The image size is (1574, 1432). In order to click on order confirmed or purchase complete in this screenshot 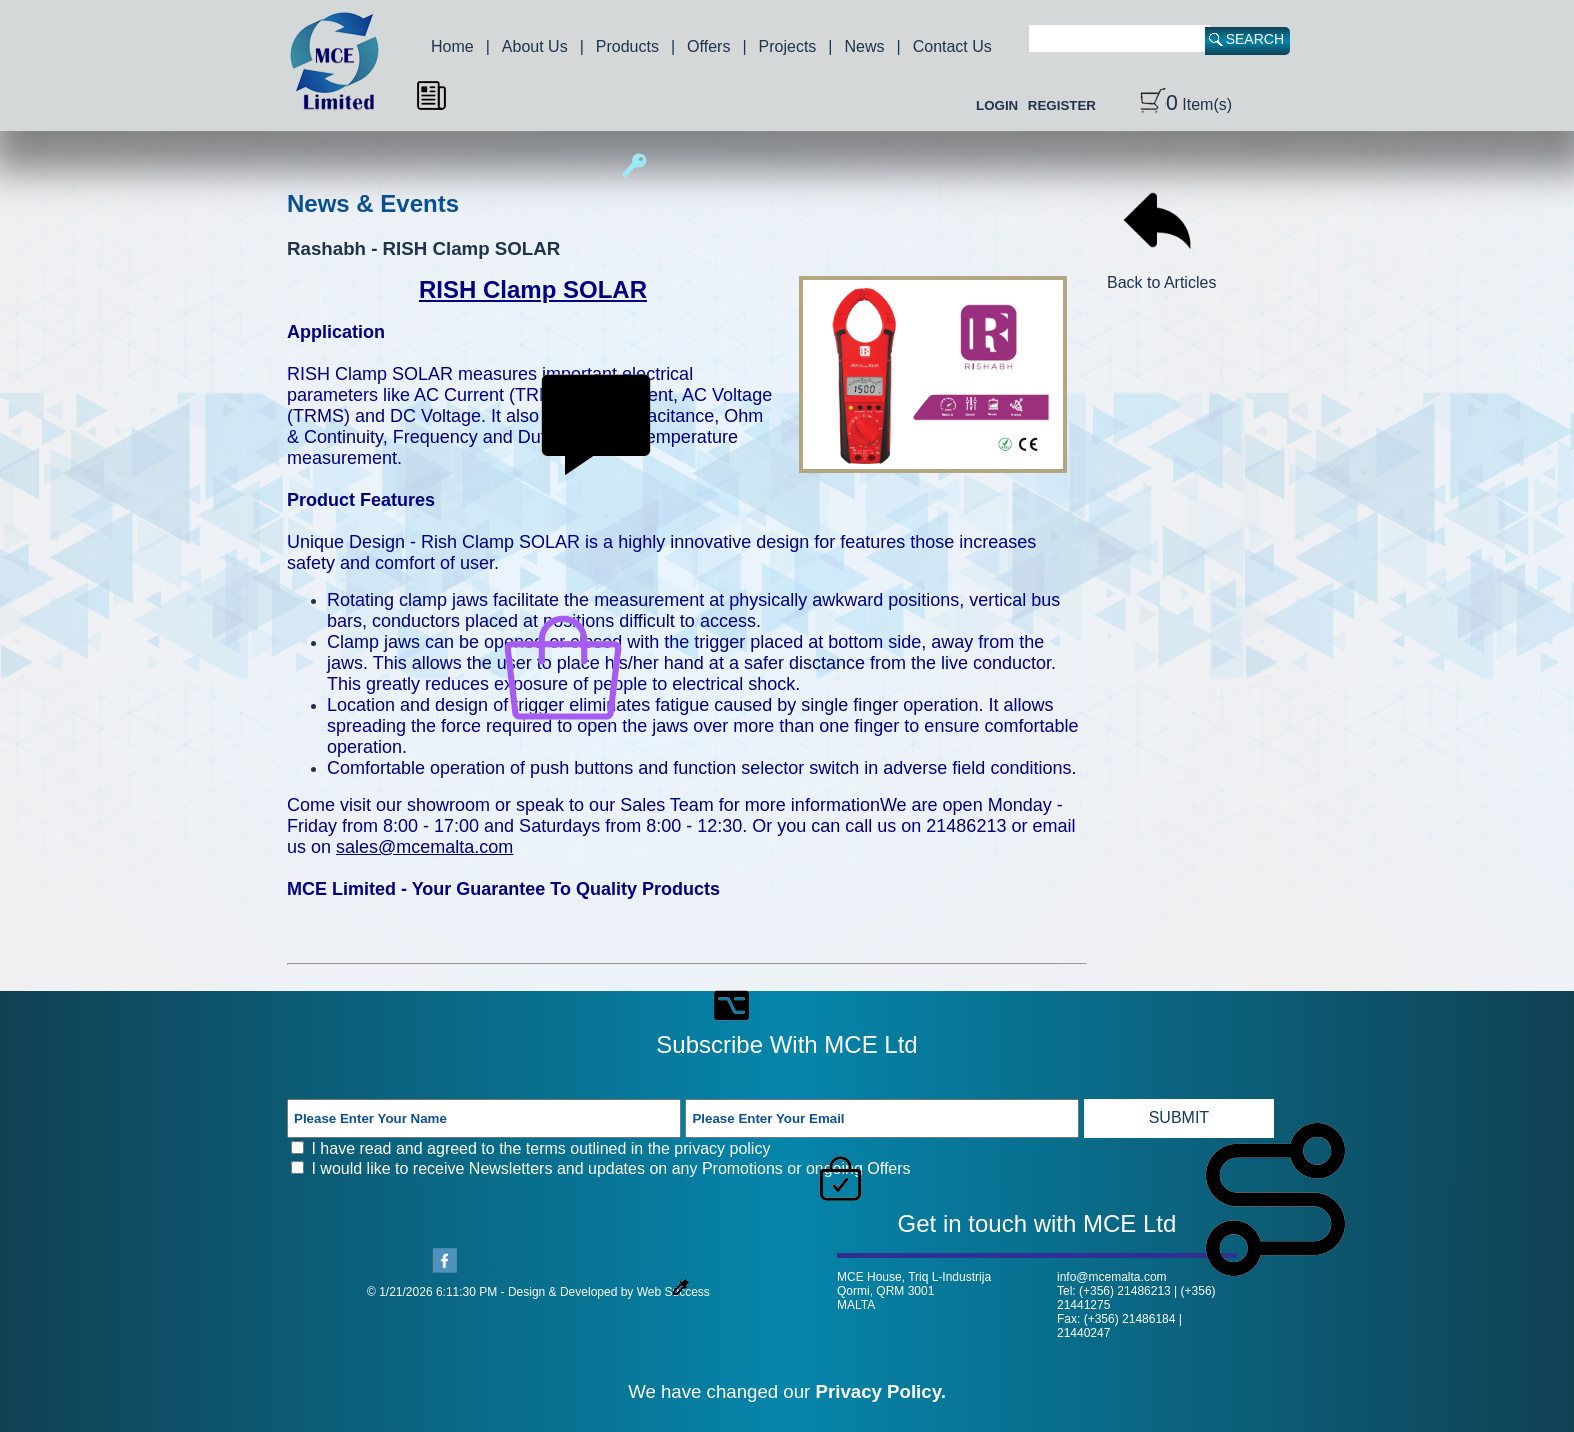, I will do `click(840, 1178)`.